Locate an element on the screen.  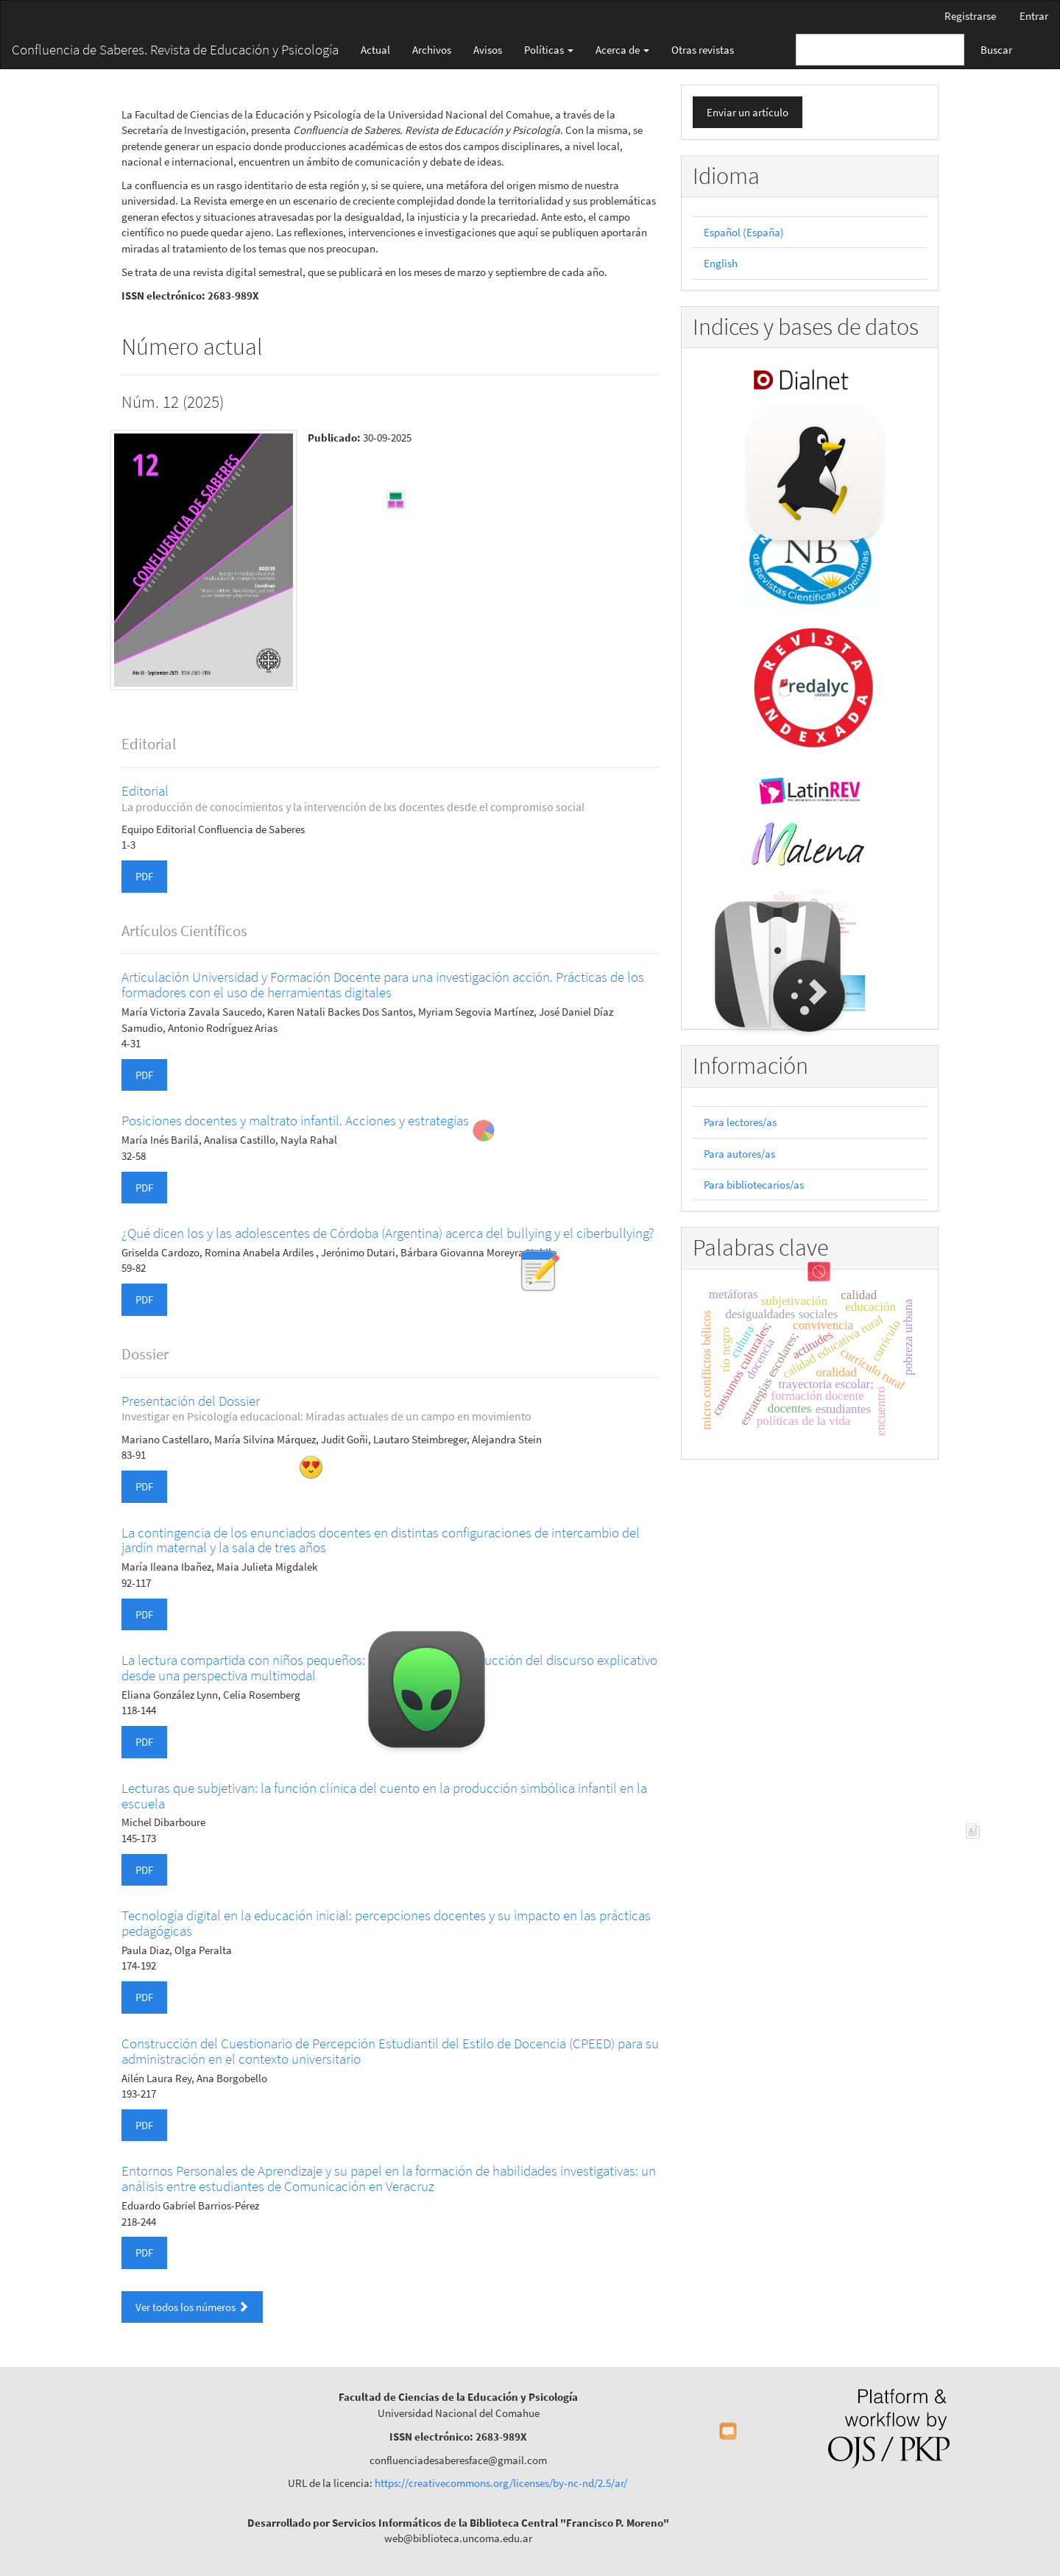
open the text editor application is located at coordinates (538, 1270).